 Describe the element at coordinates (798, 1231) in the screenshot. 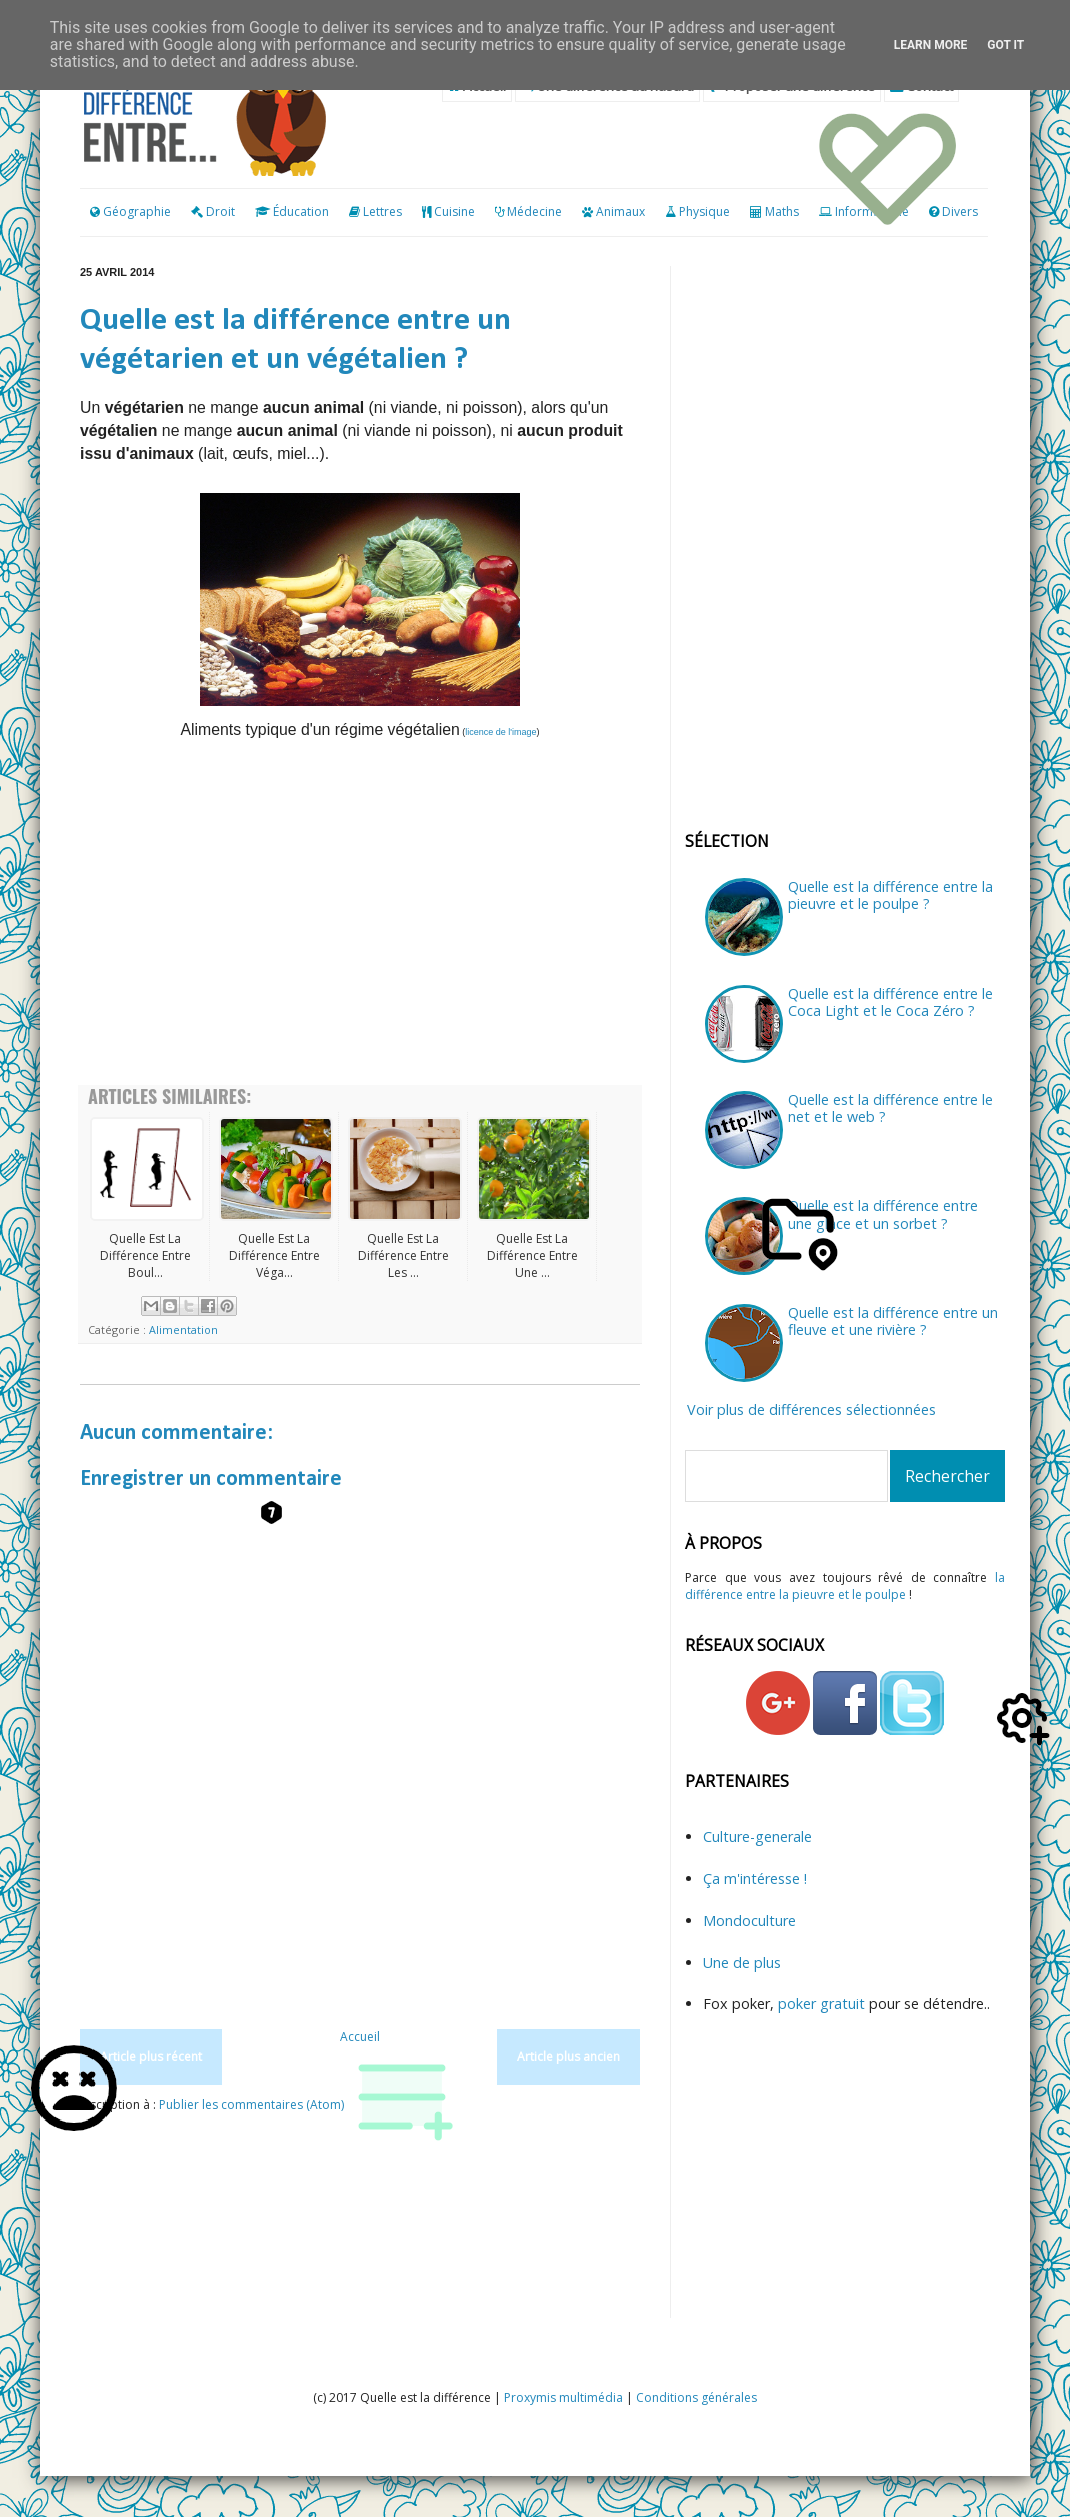

I see `pin a folder to quick access` at that location.